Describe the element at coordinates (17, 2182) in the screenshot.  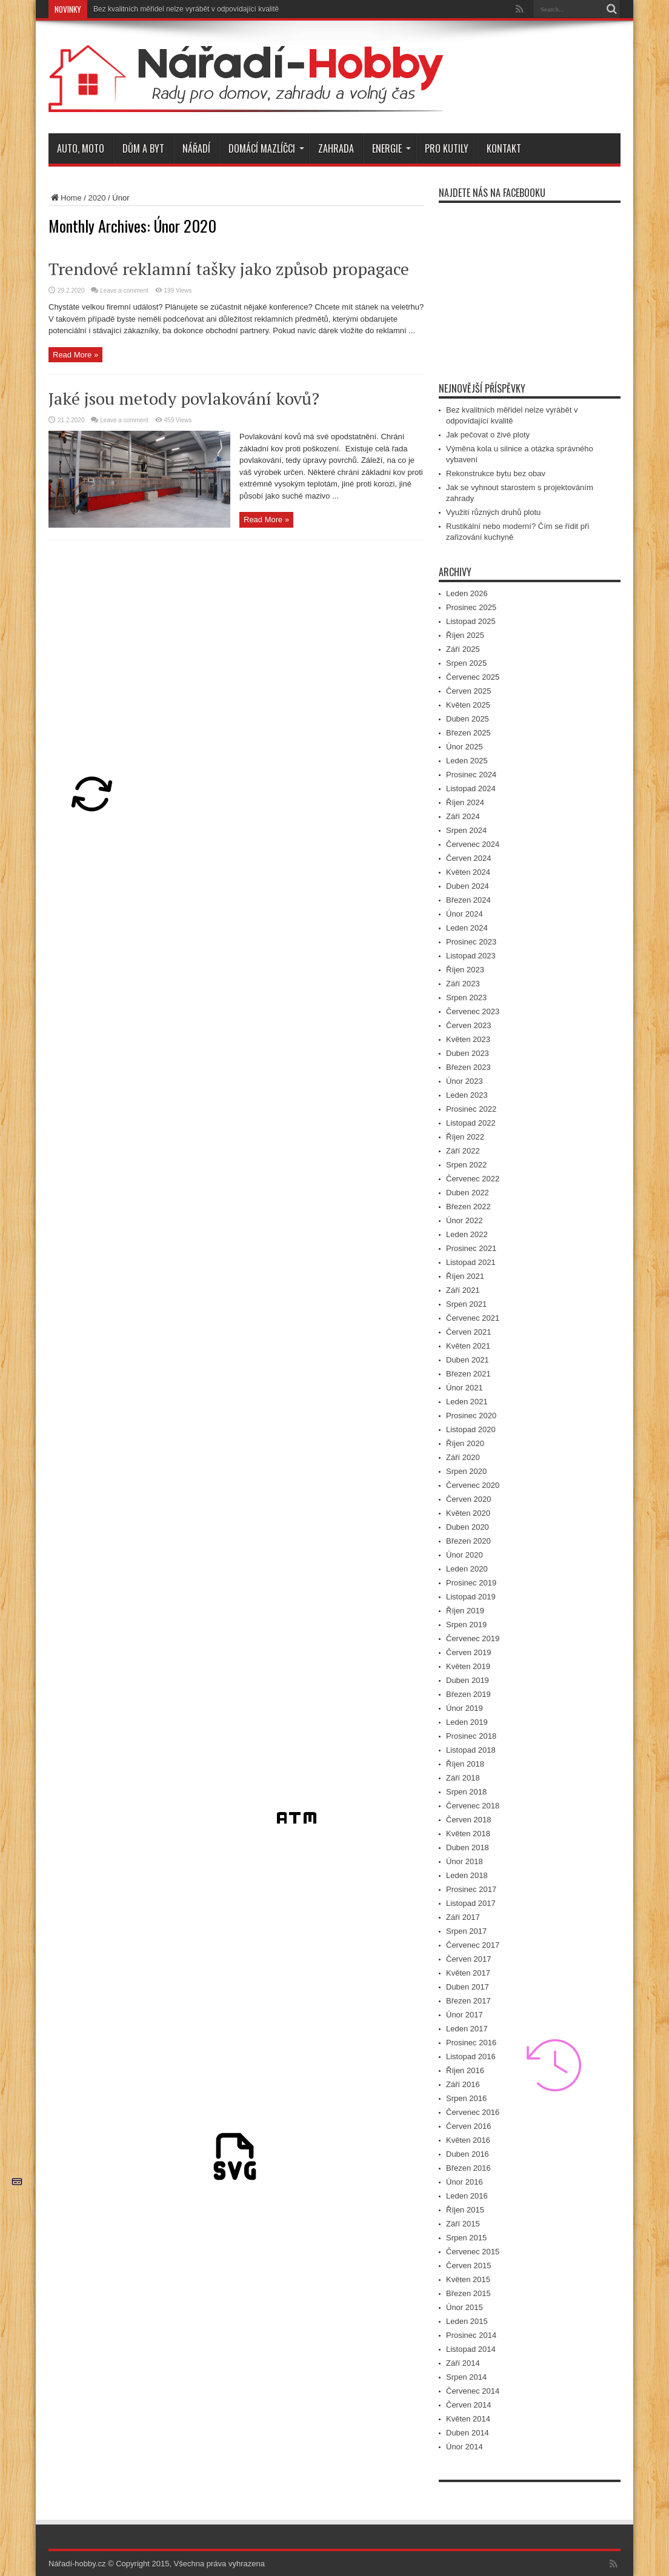
I see `manage payment methods` at that location.